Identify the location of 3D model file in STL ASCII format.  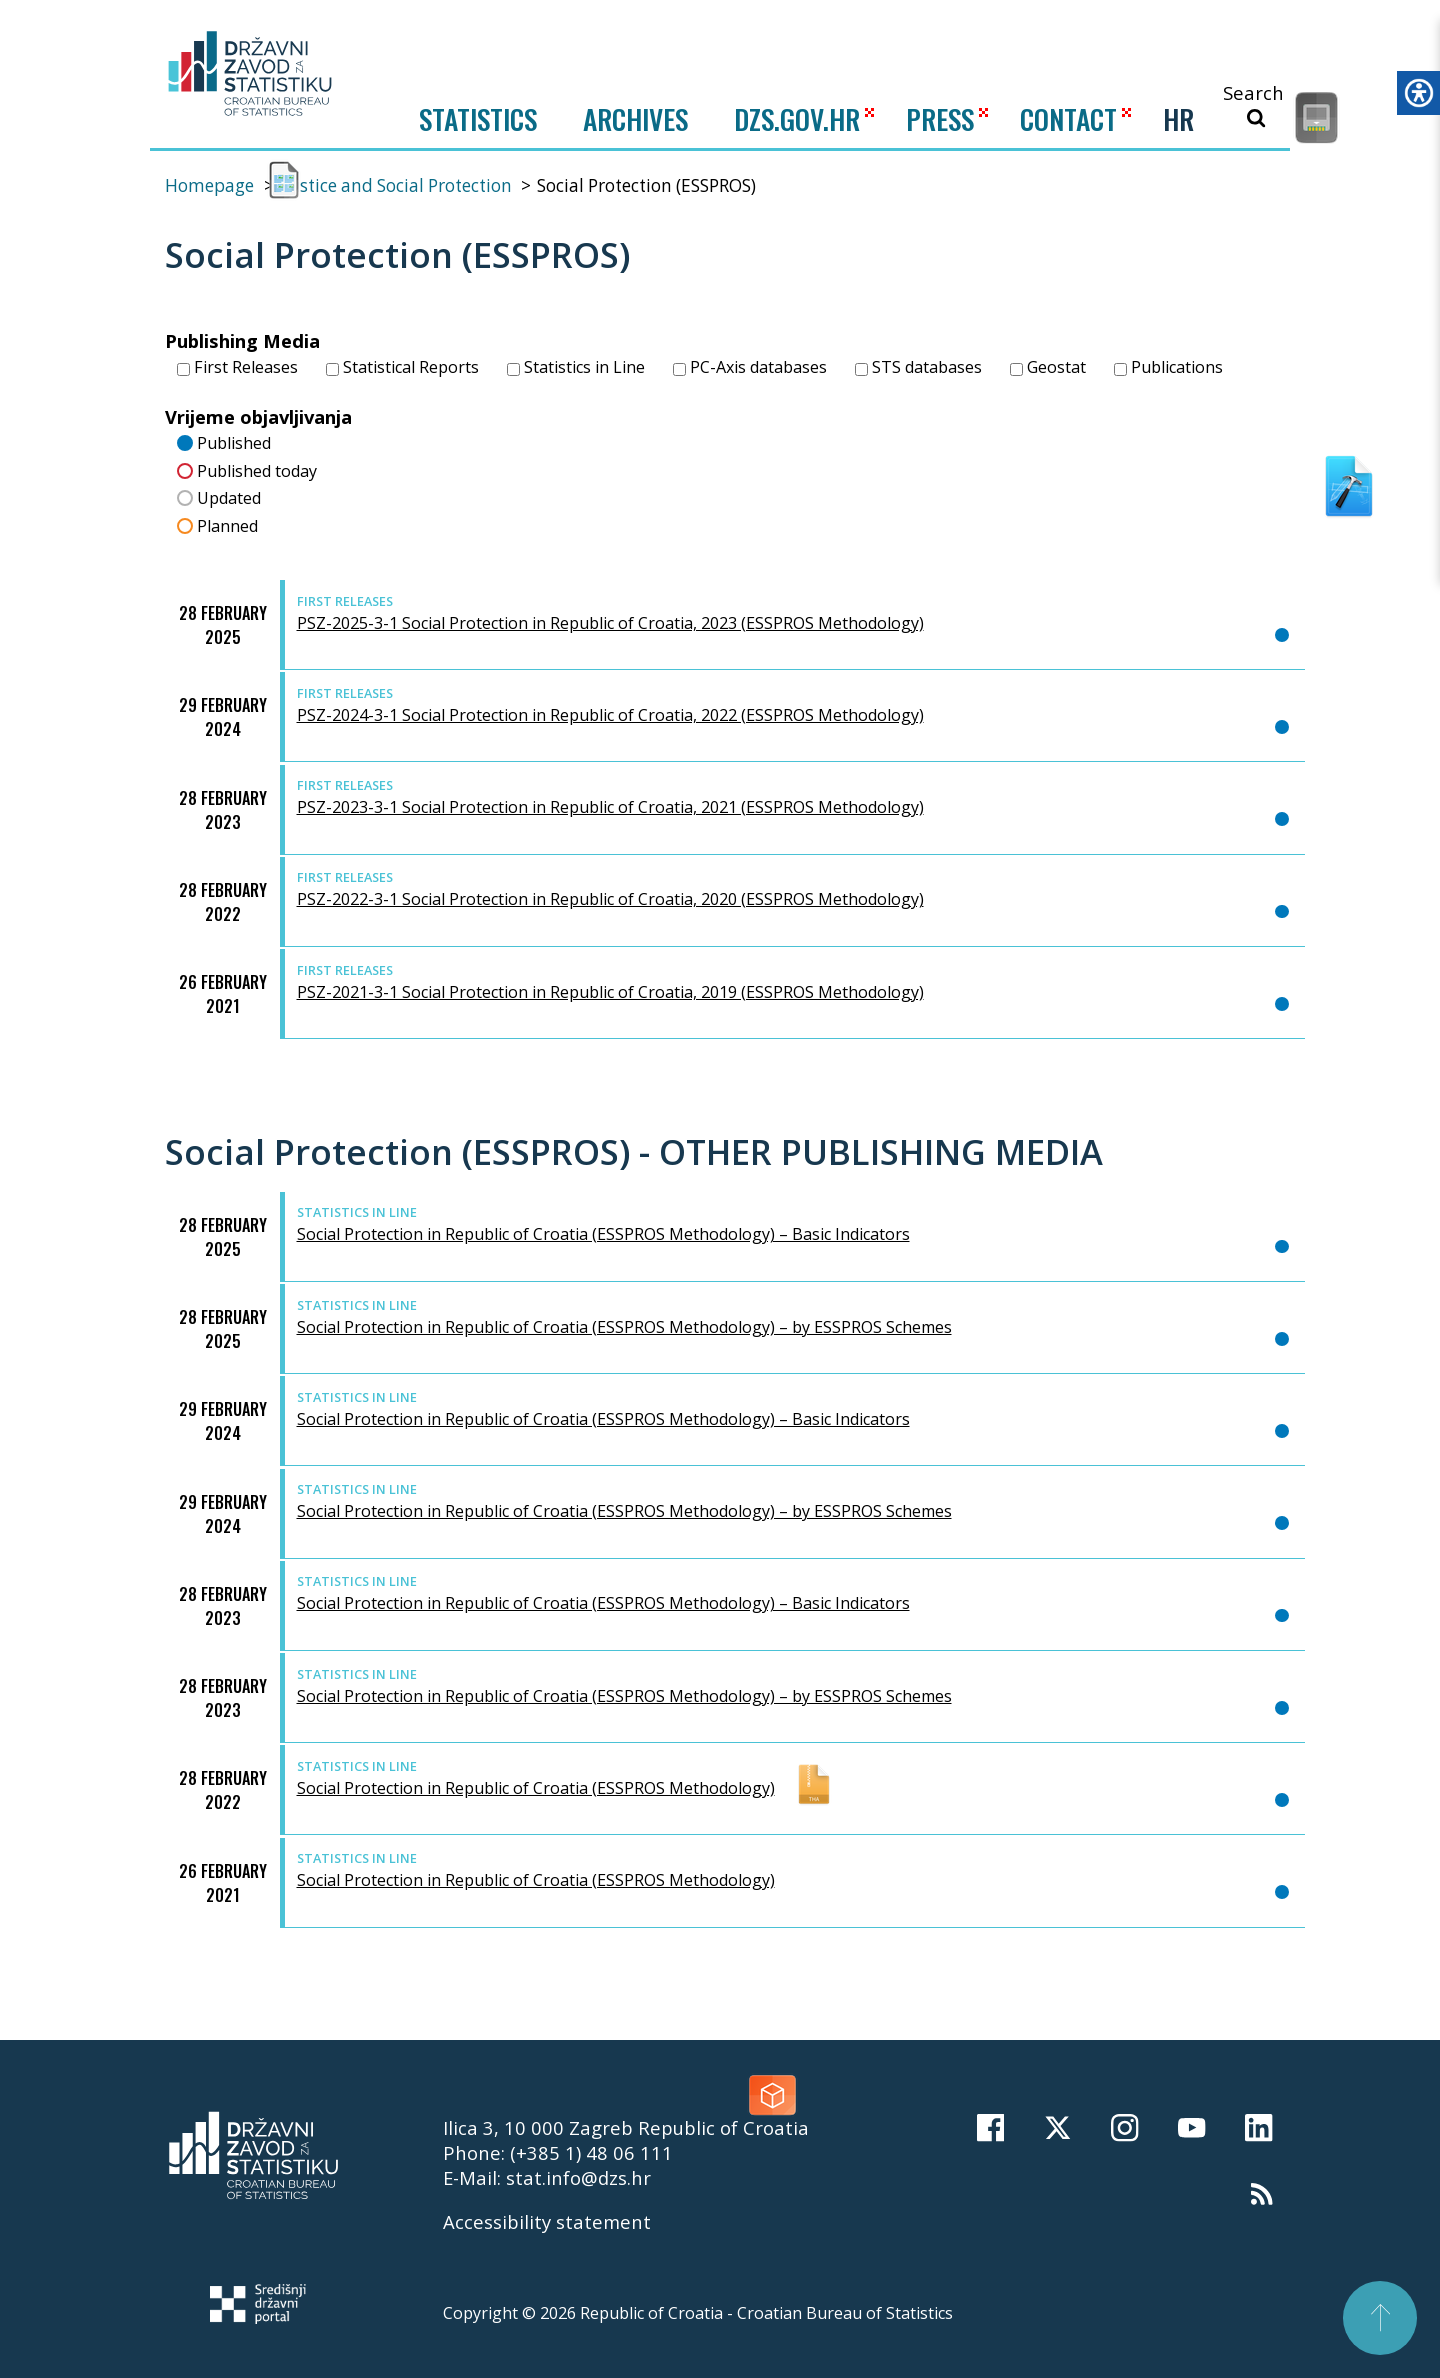
(772, 2093).